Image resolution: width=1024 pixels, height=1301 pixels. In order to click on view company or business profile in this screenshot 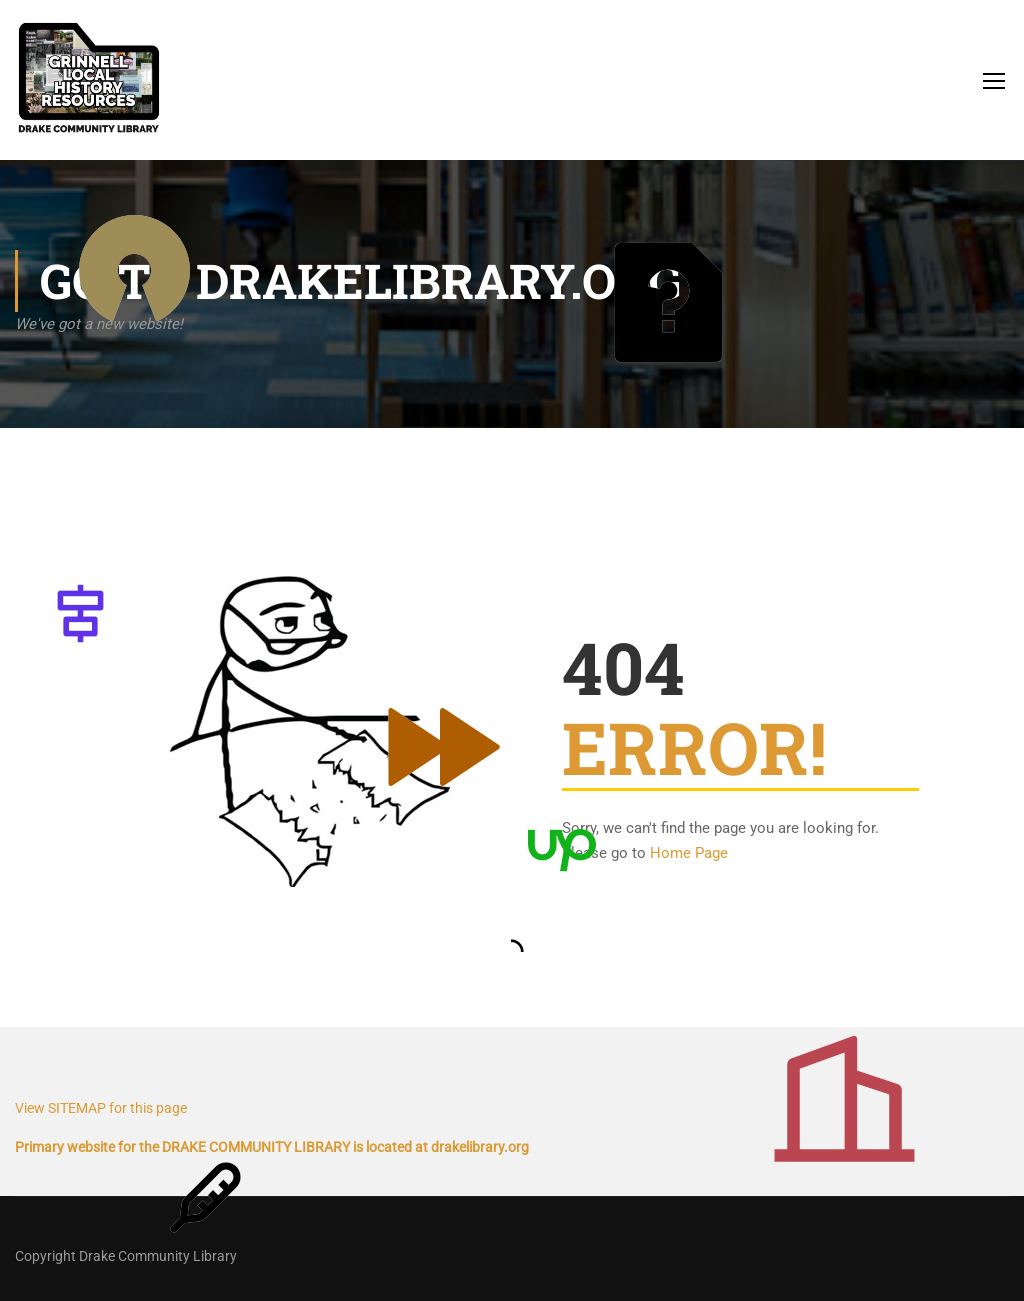, I will do `click(844, 1104)`.